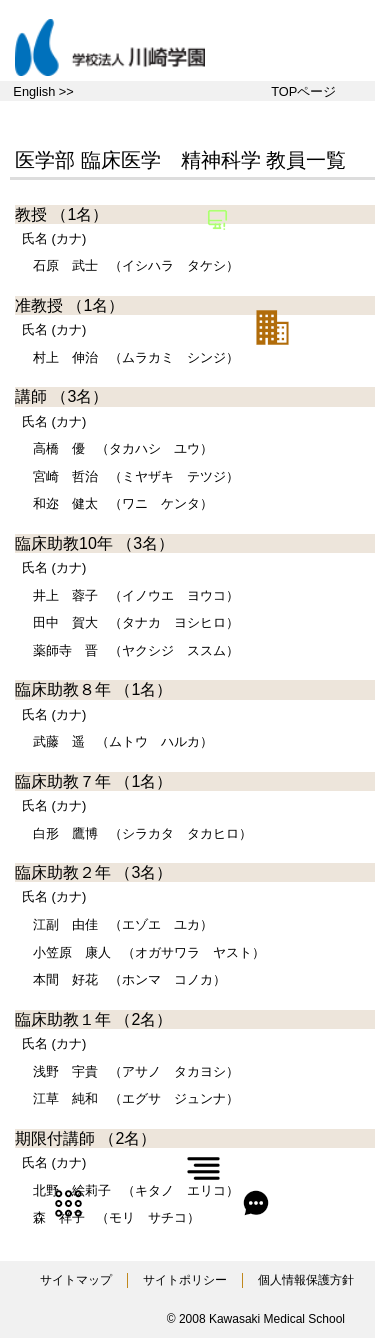  What do you see at coordinates (203, 1168) in the screenshot?
I see `align text to the right` at bounding box center [203, 1168].